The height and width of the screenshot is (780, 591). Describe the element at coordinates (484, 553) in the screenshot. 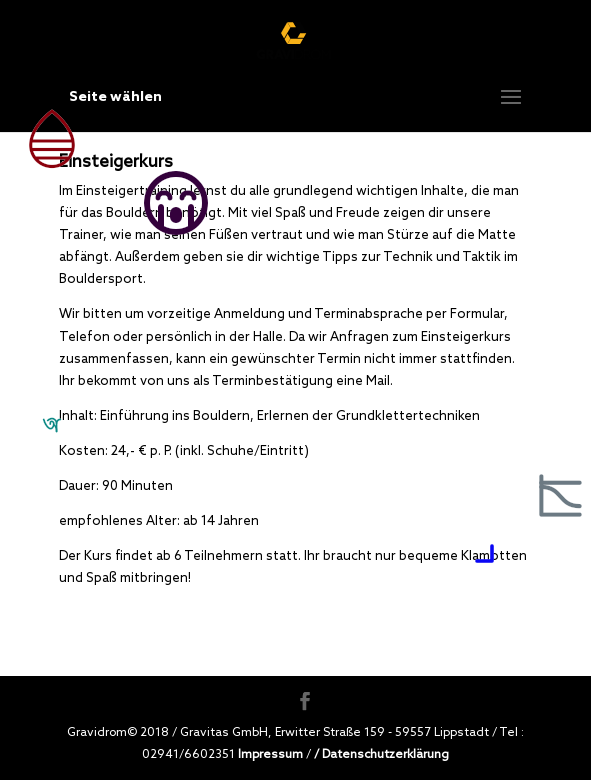

I see `navigate to the bottom-right section` at that location.